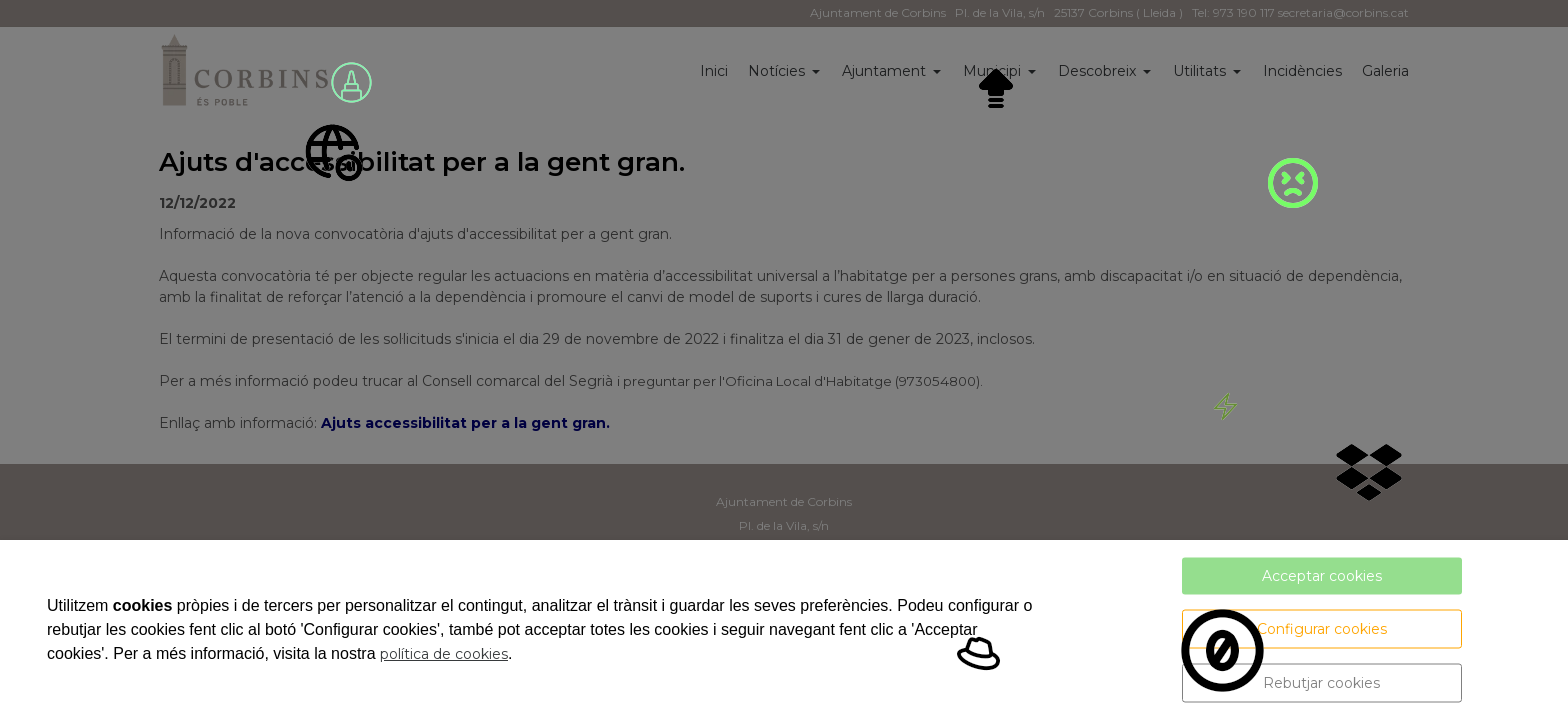 This screenshot has height=720, width=1568. What do you see at coordinates (1293, 183) in the screenshot?
I see `express dissatisfaction or negative feedback` at bounding box center [1293, 183].